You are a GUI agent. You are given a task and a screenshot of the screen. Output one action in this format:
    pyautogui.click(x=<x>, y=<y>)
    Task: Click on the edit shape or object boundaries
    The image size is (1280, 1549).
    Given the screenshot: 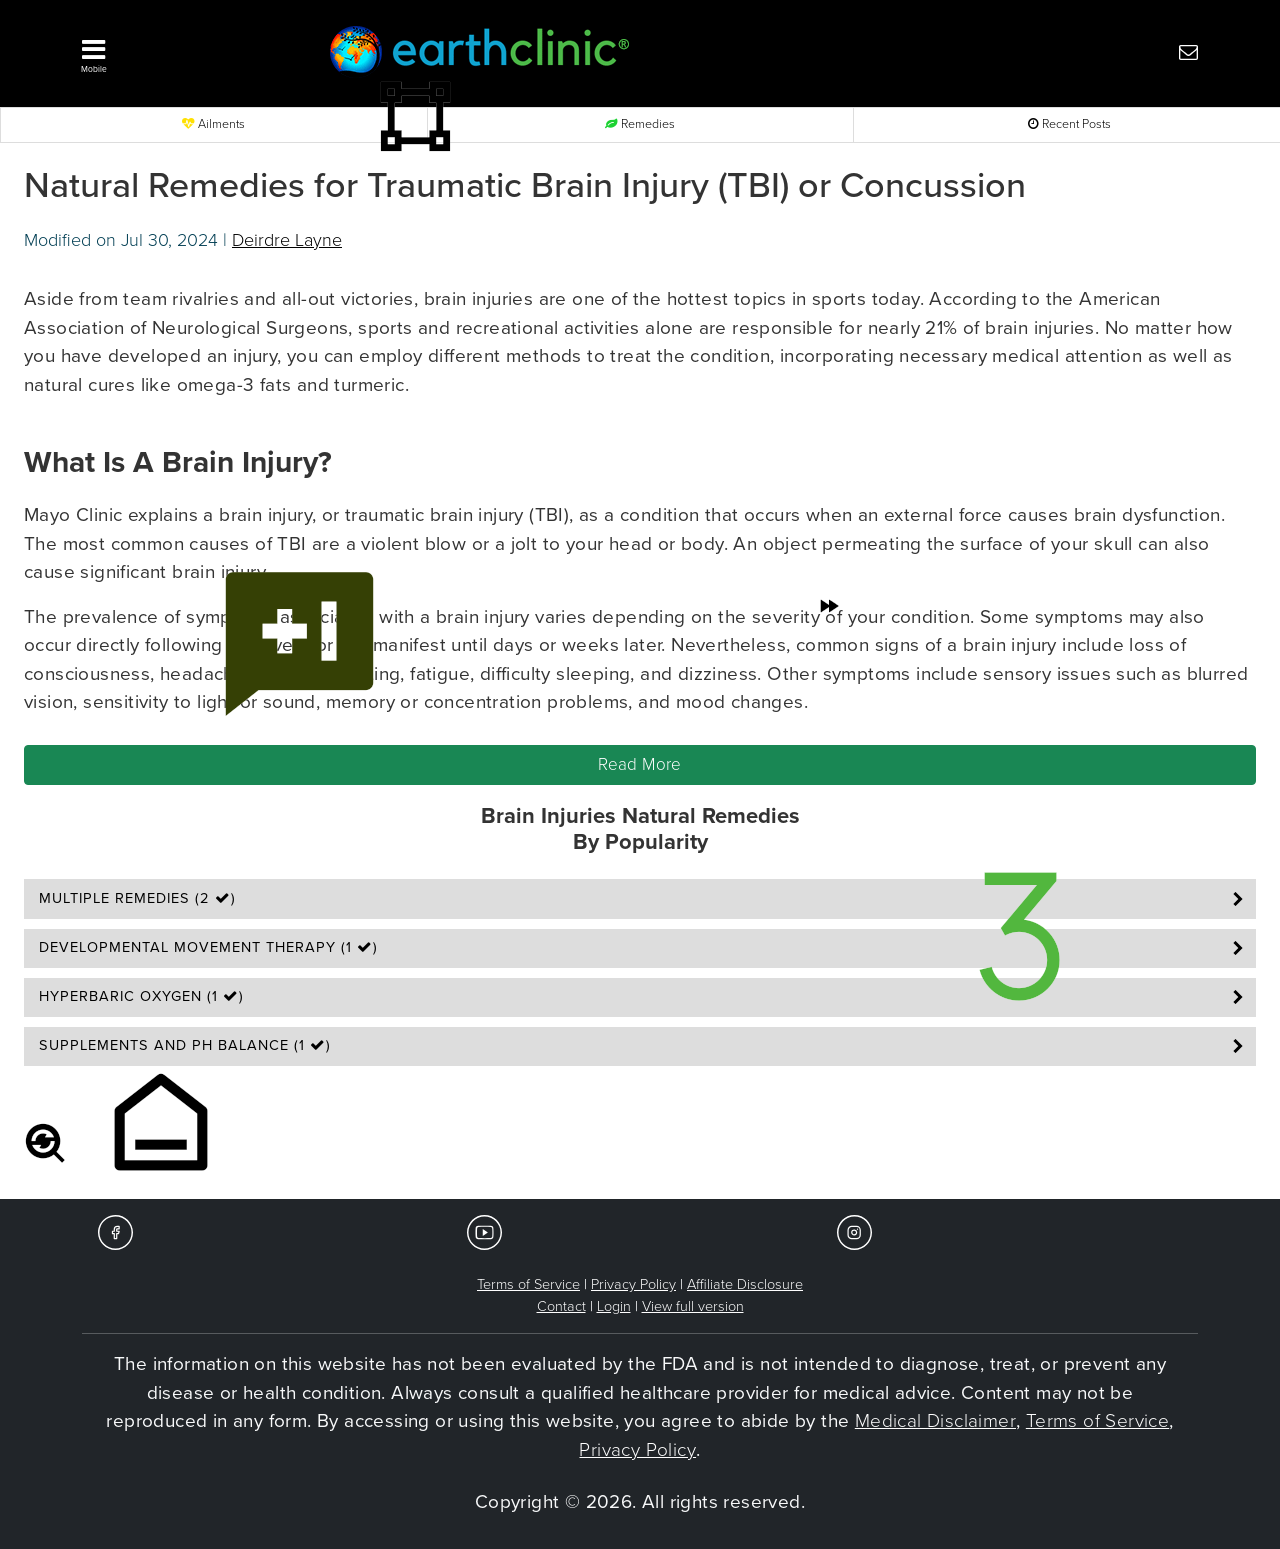 What is the action you would take?
    pyautogui.click(x=415, y=116)
    